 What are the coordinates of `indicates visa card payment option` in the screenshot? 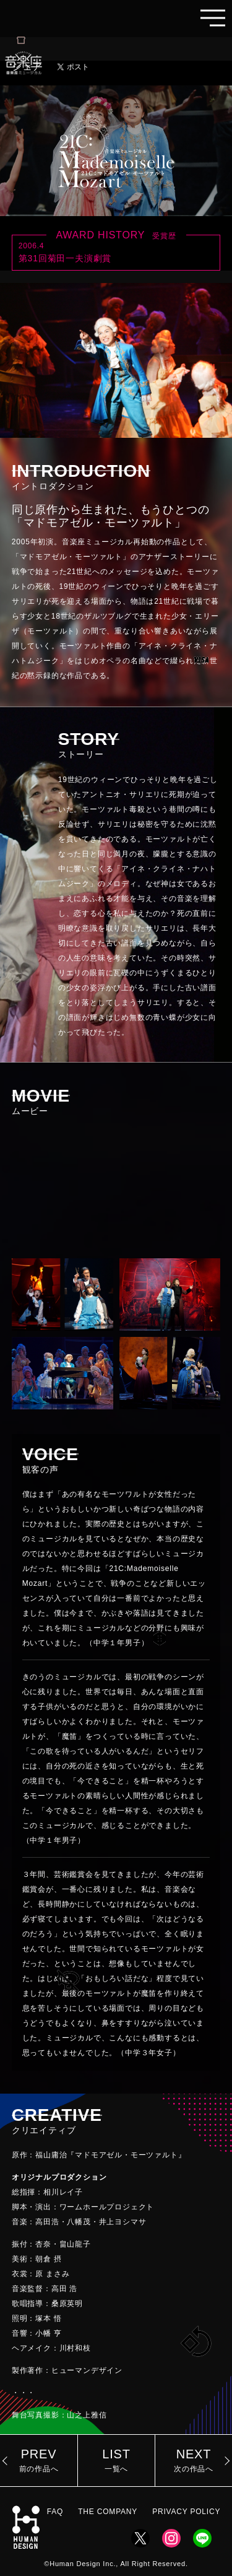 It's located at (201, 659).